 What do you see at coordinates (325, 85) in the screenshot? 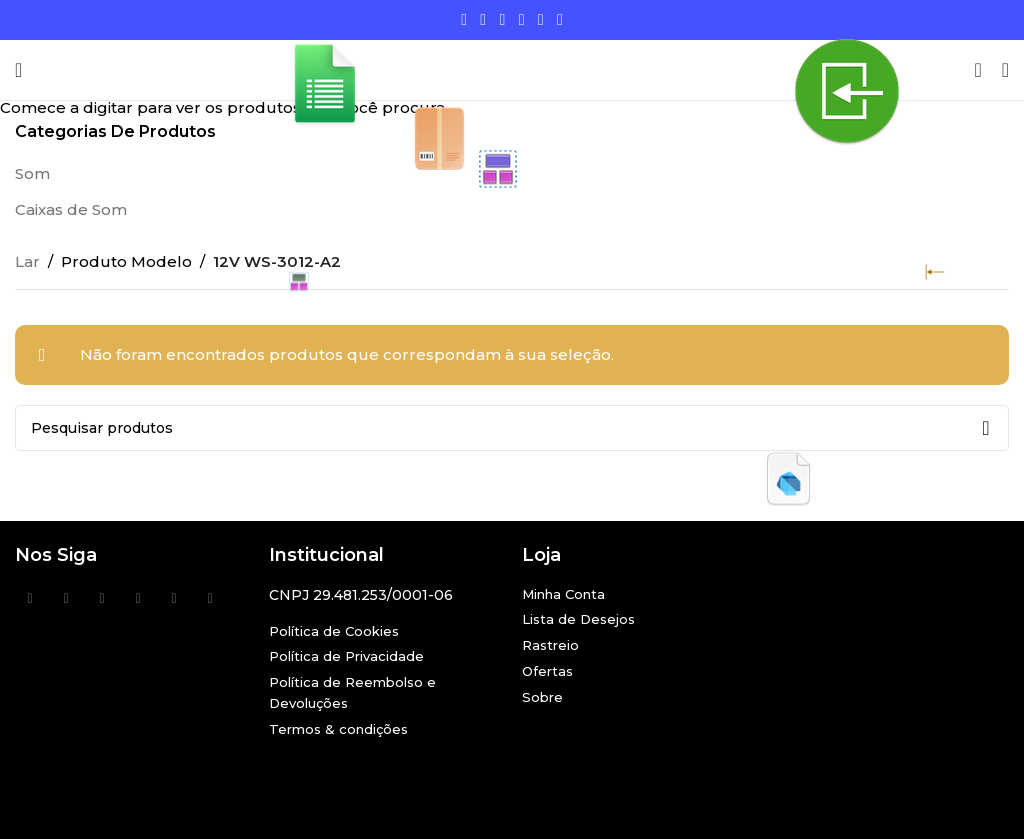
I see `google forms file or document` at bounding box center [325, 85].